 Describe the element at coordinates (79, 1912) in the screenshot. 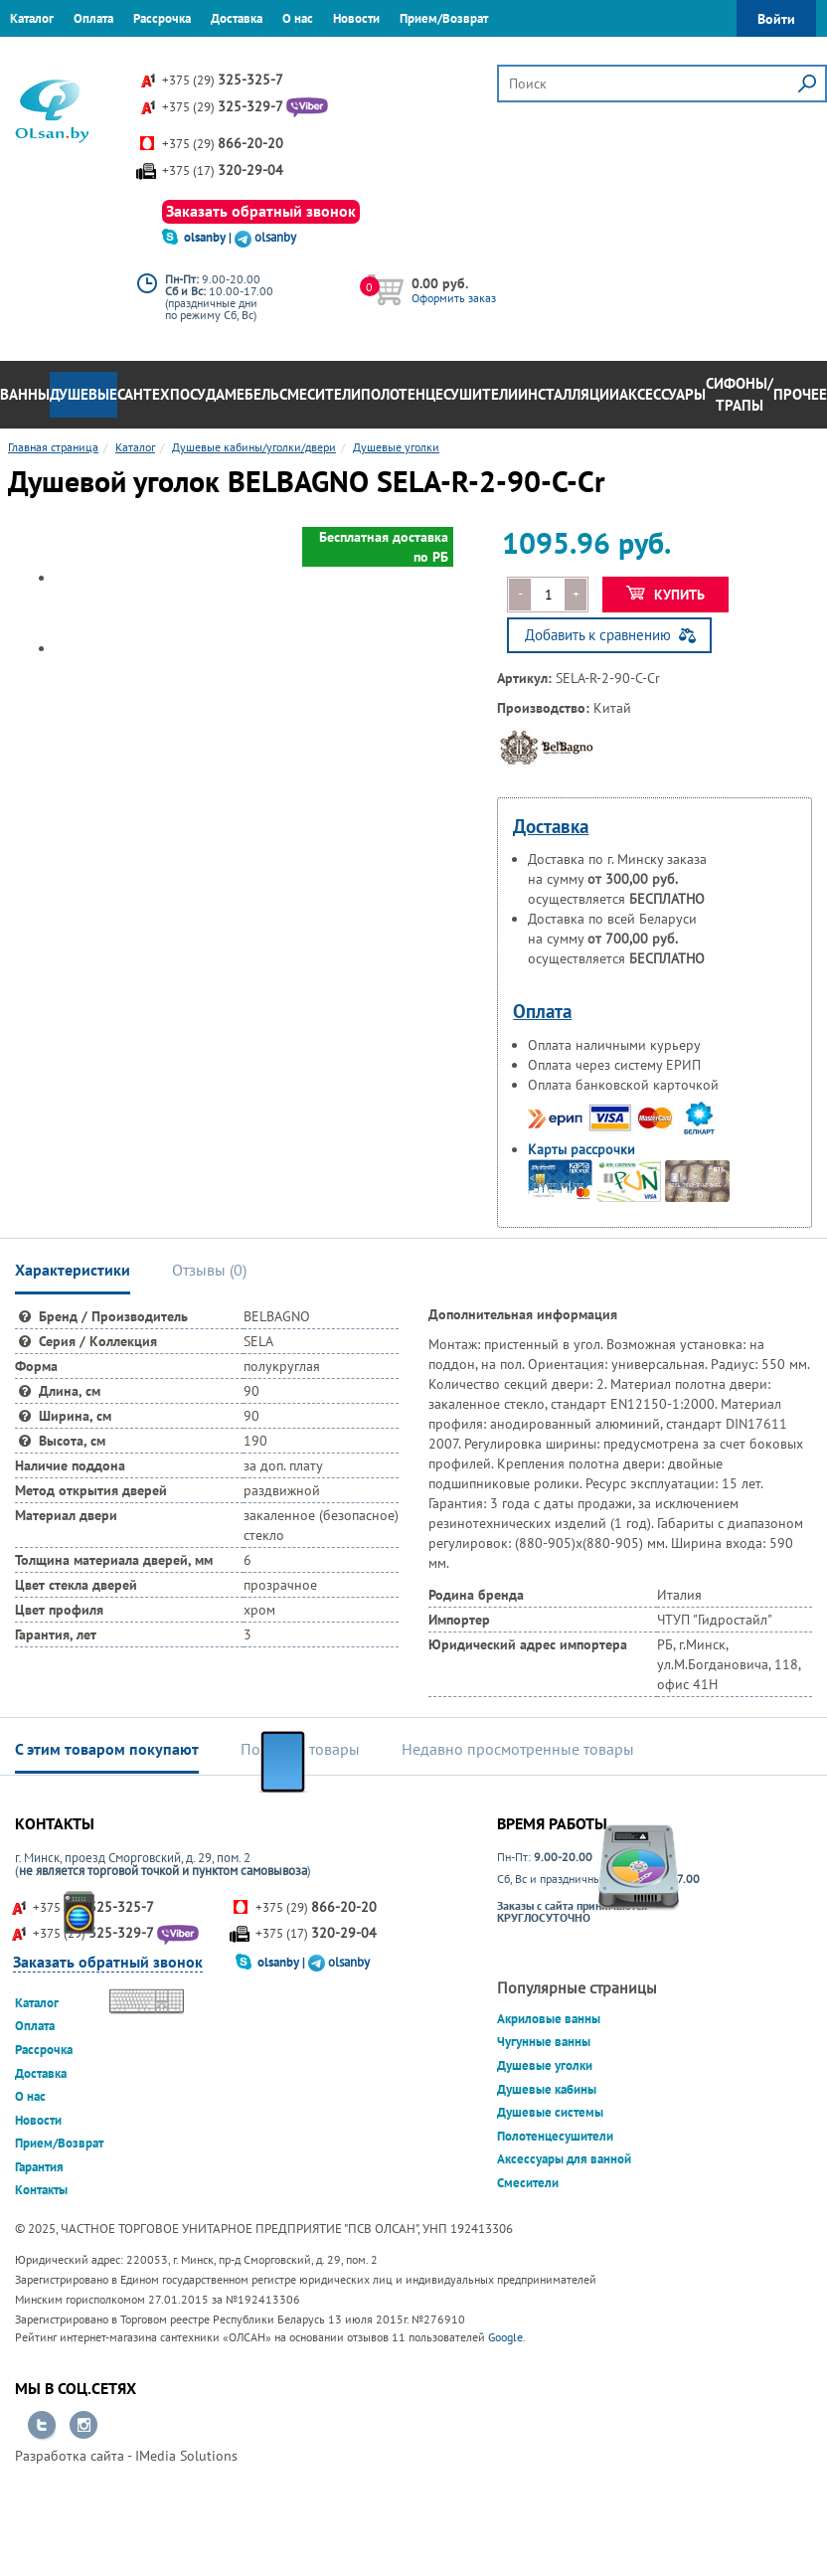

I see `access RAID 0 storage configuration settings` at that location.